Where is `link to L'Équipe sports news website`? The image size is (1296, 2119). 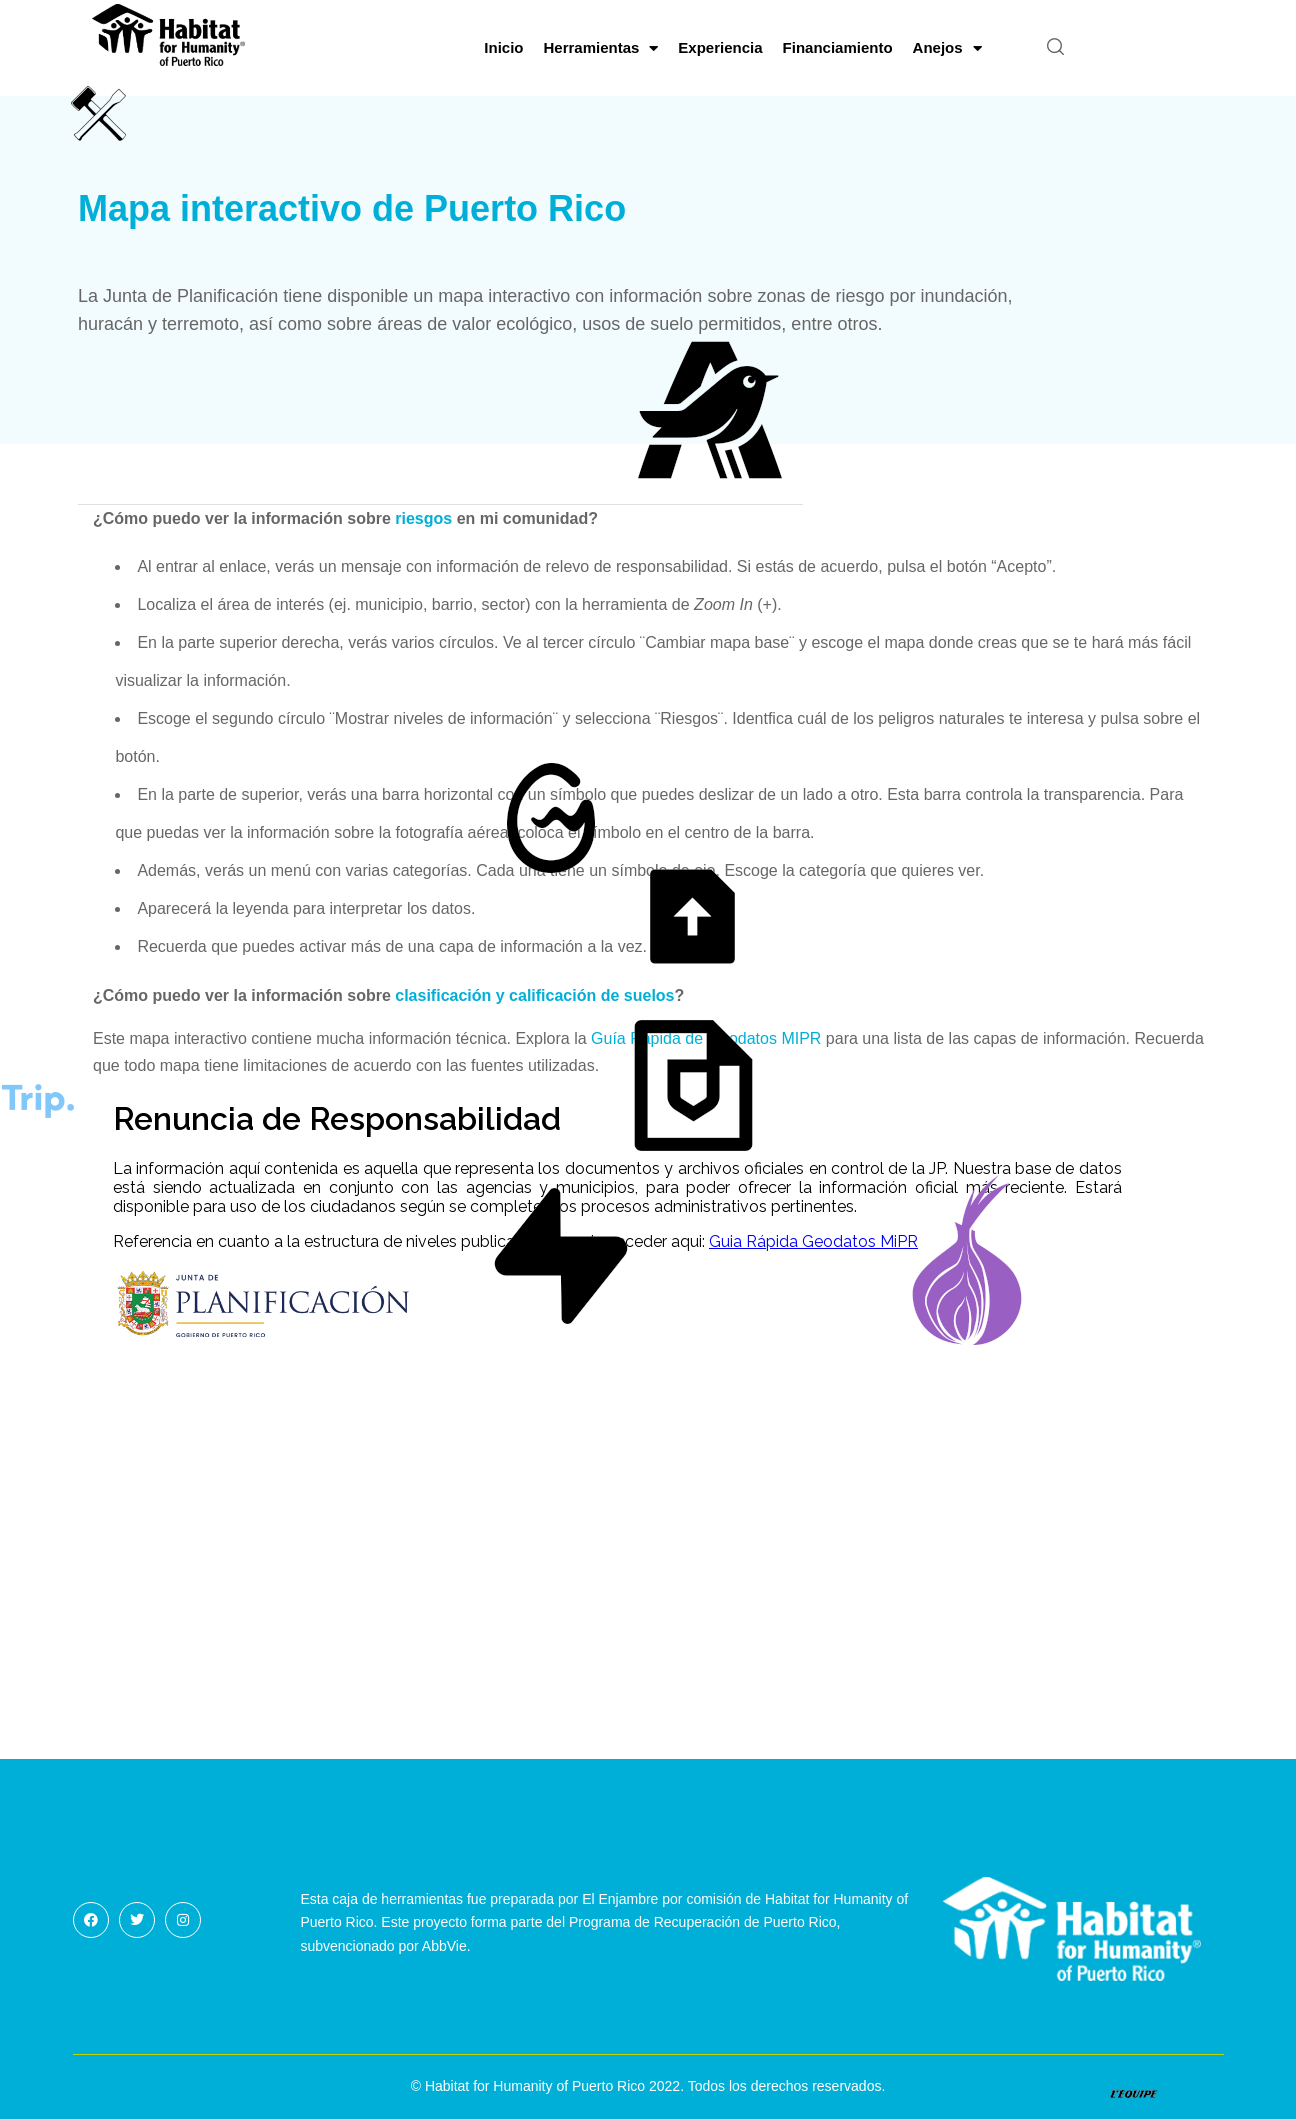 link to L'Équipe sports news website is located at coordinates (1134, 2094).